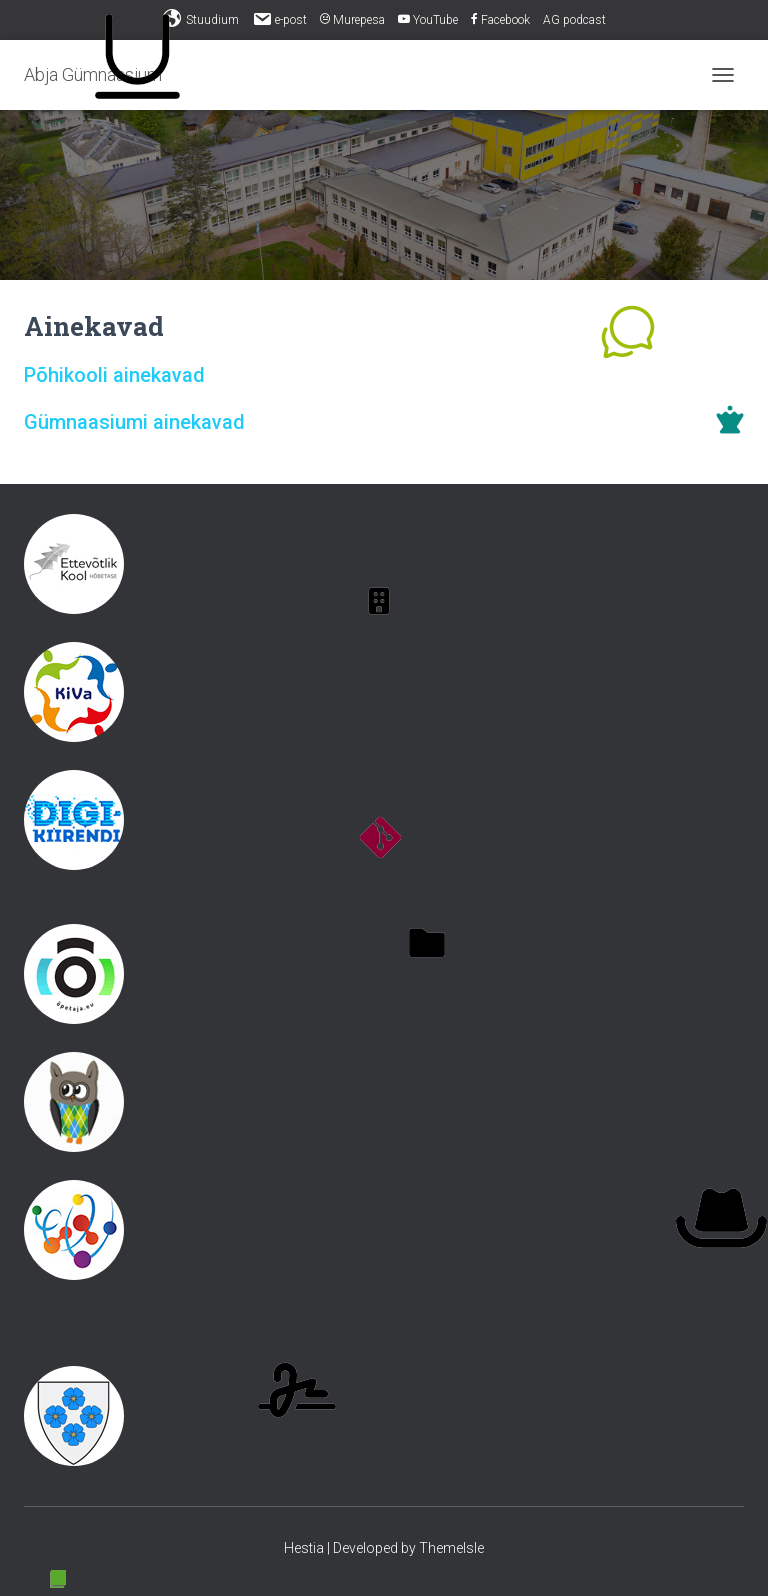 Image resolution: width=768 pixels, height=1596 pixels. What do you see at coordinates (58, 1579) in the screenshot?
I see `open library or reading list` at bounding box center [58, 1579].